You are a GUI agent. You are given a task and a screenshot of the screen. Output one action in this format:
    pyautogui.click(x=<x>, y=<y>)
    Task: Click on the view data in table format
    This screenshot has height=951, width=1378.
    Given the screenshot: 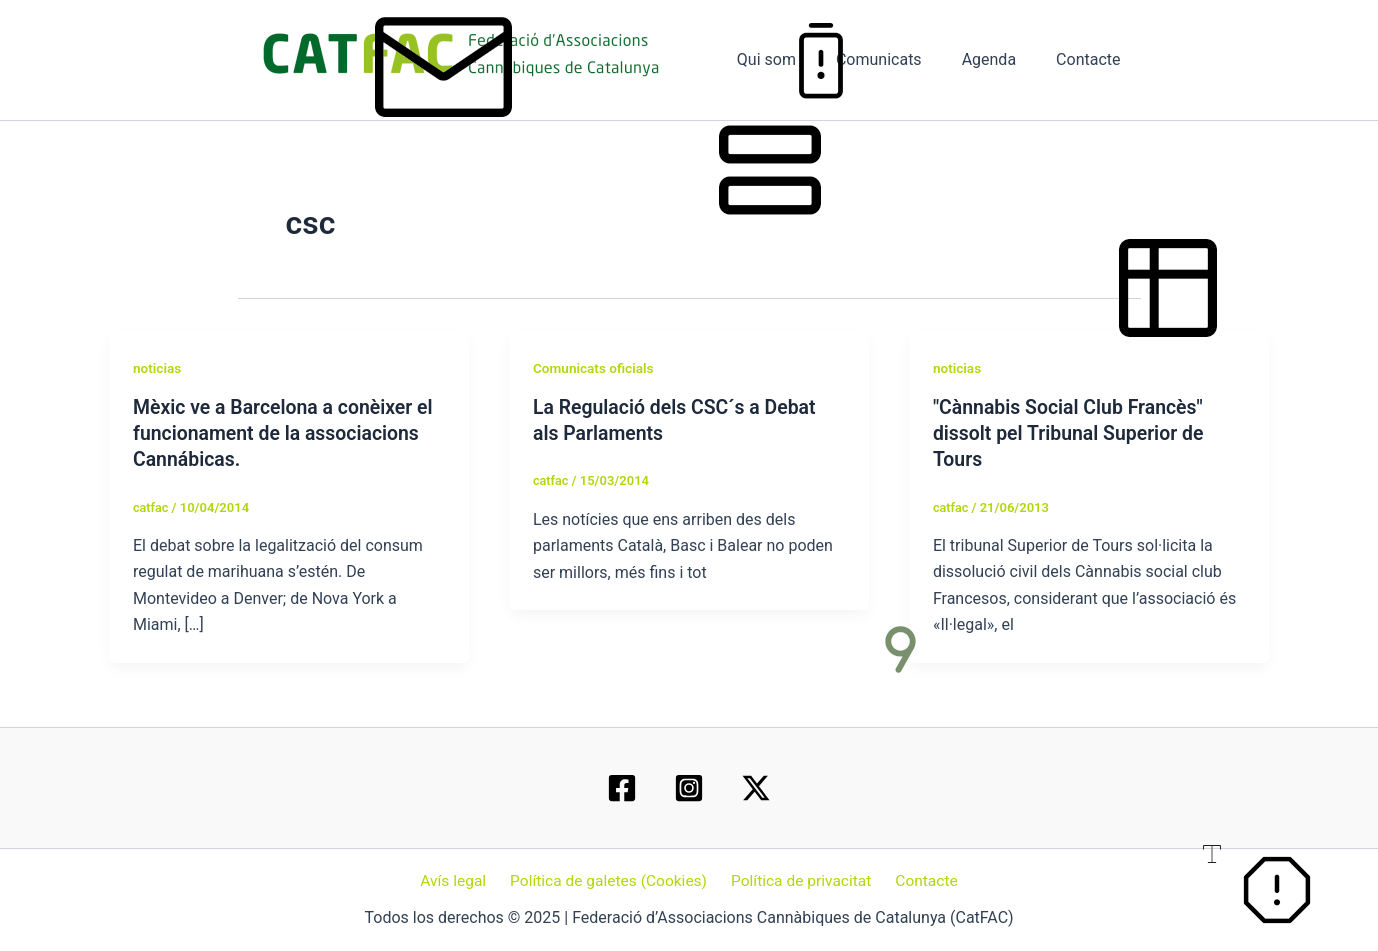 What is the action you would take?
    pyautogui.click(x=1168, y=288)
    